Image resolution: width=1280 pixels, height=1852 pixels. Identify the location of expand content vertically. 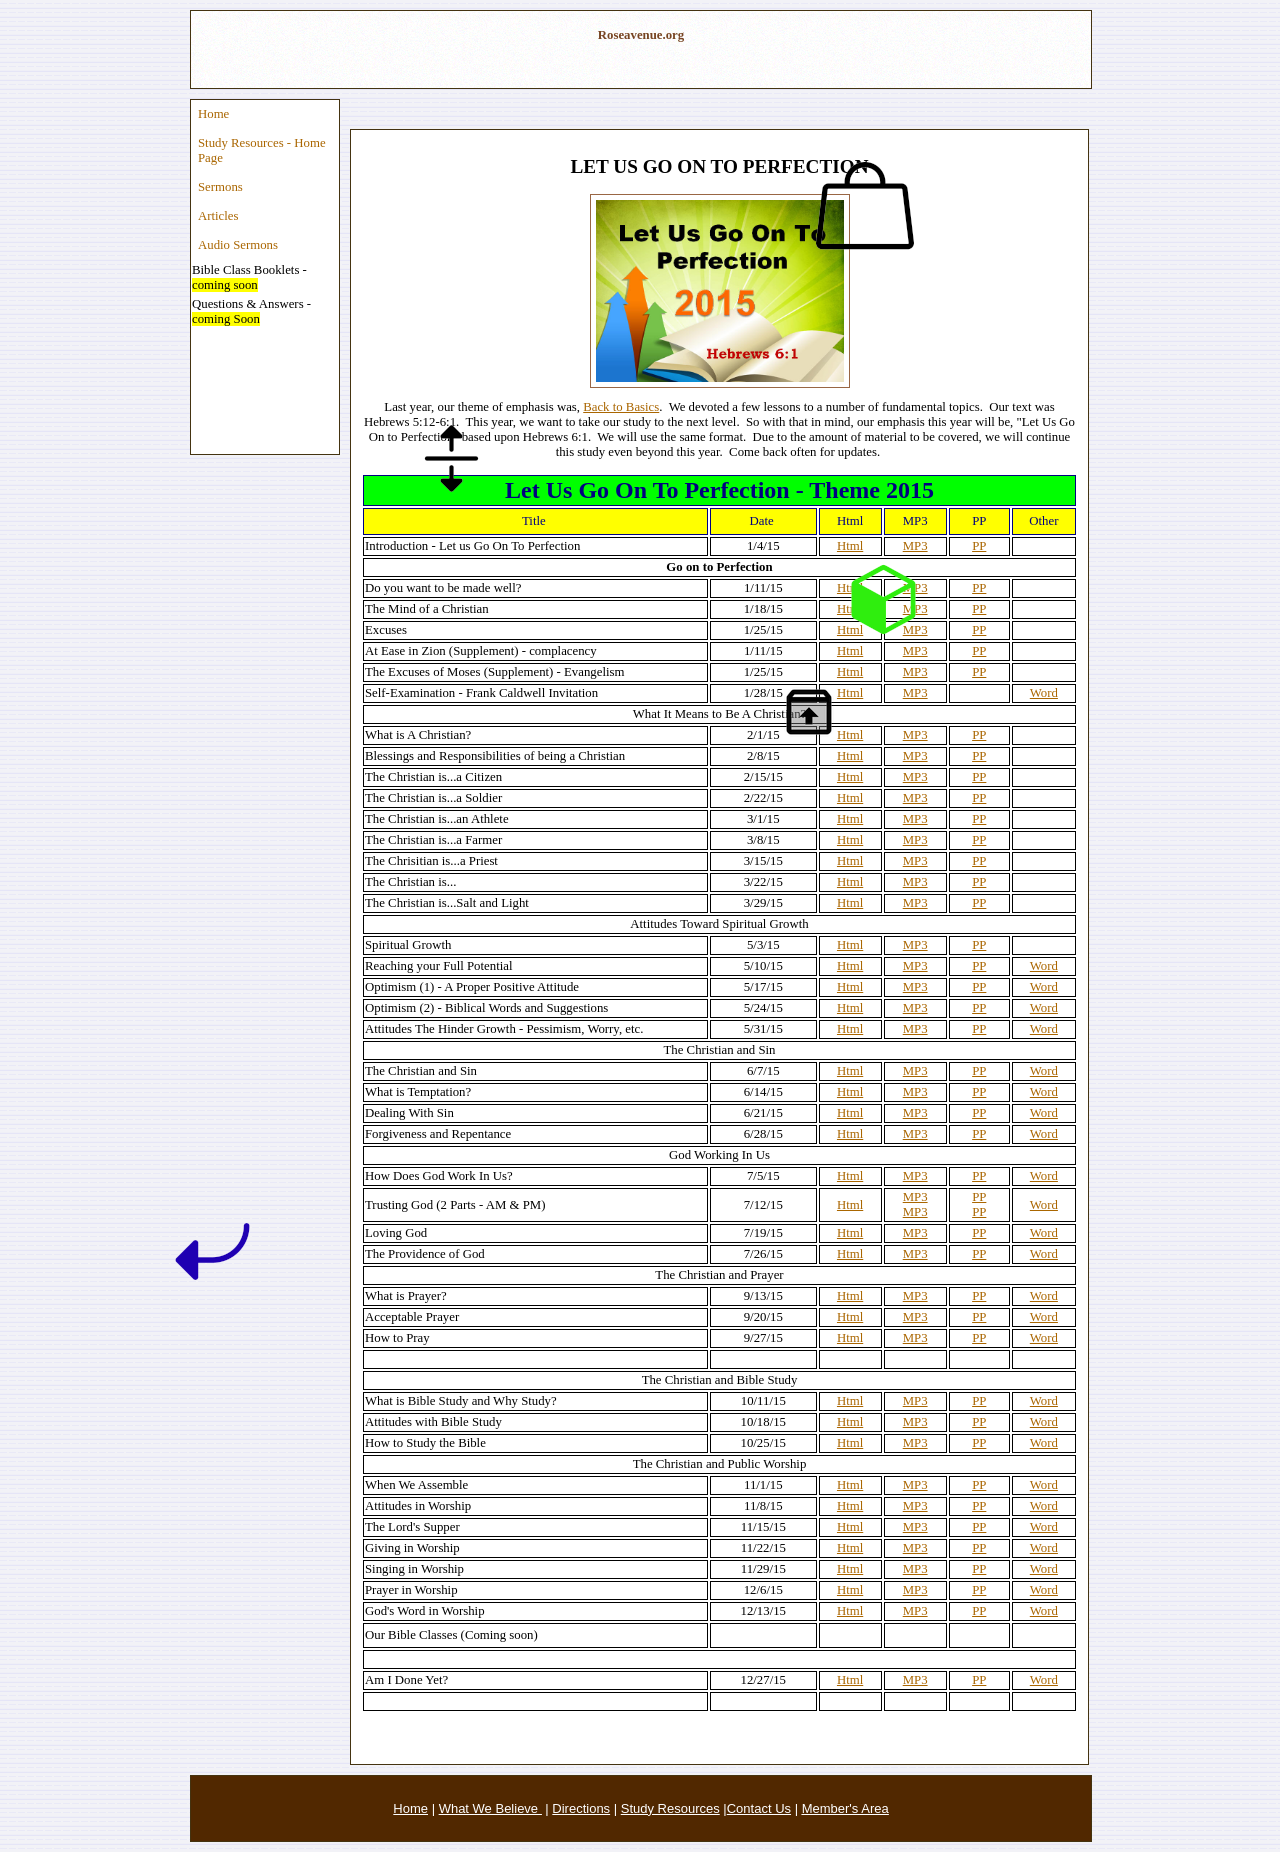
(451, 458).